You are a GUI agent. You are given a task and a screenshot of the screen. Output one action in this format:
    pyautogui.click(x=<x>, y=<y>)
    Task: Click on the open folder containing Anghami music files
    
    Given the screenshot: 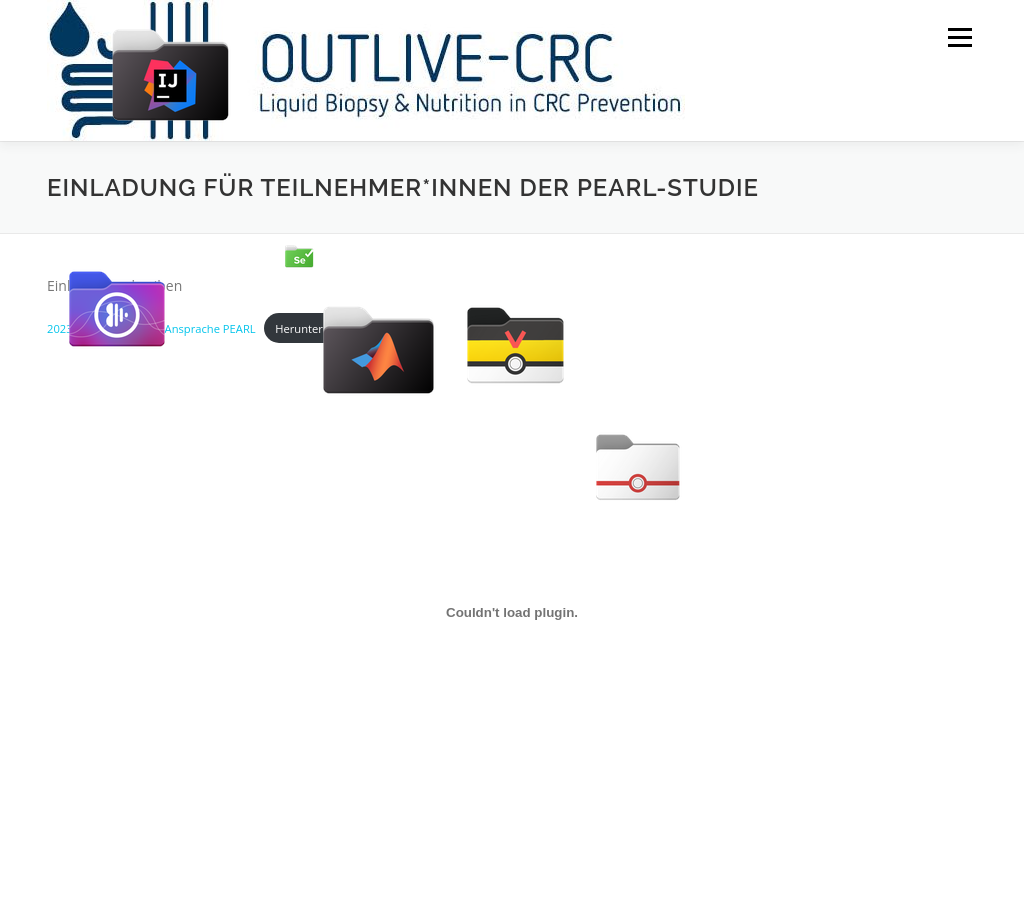 What is the action you would take?
    pyautogui.click(x=116, y=311)
    